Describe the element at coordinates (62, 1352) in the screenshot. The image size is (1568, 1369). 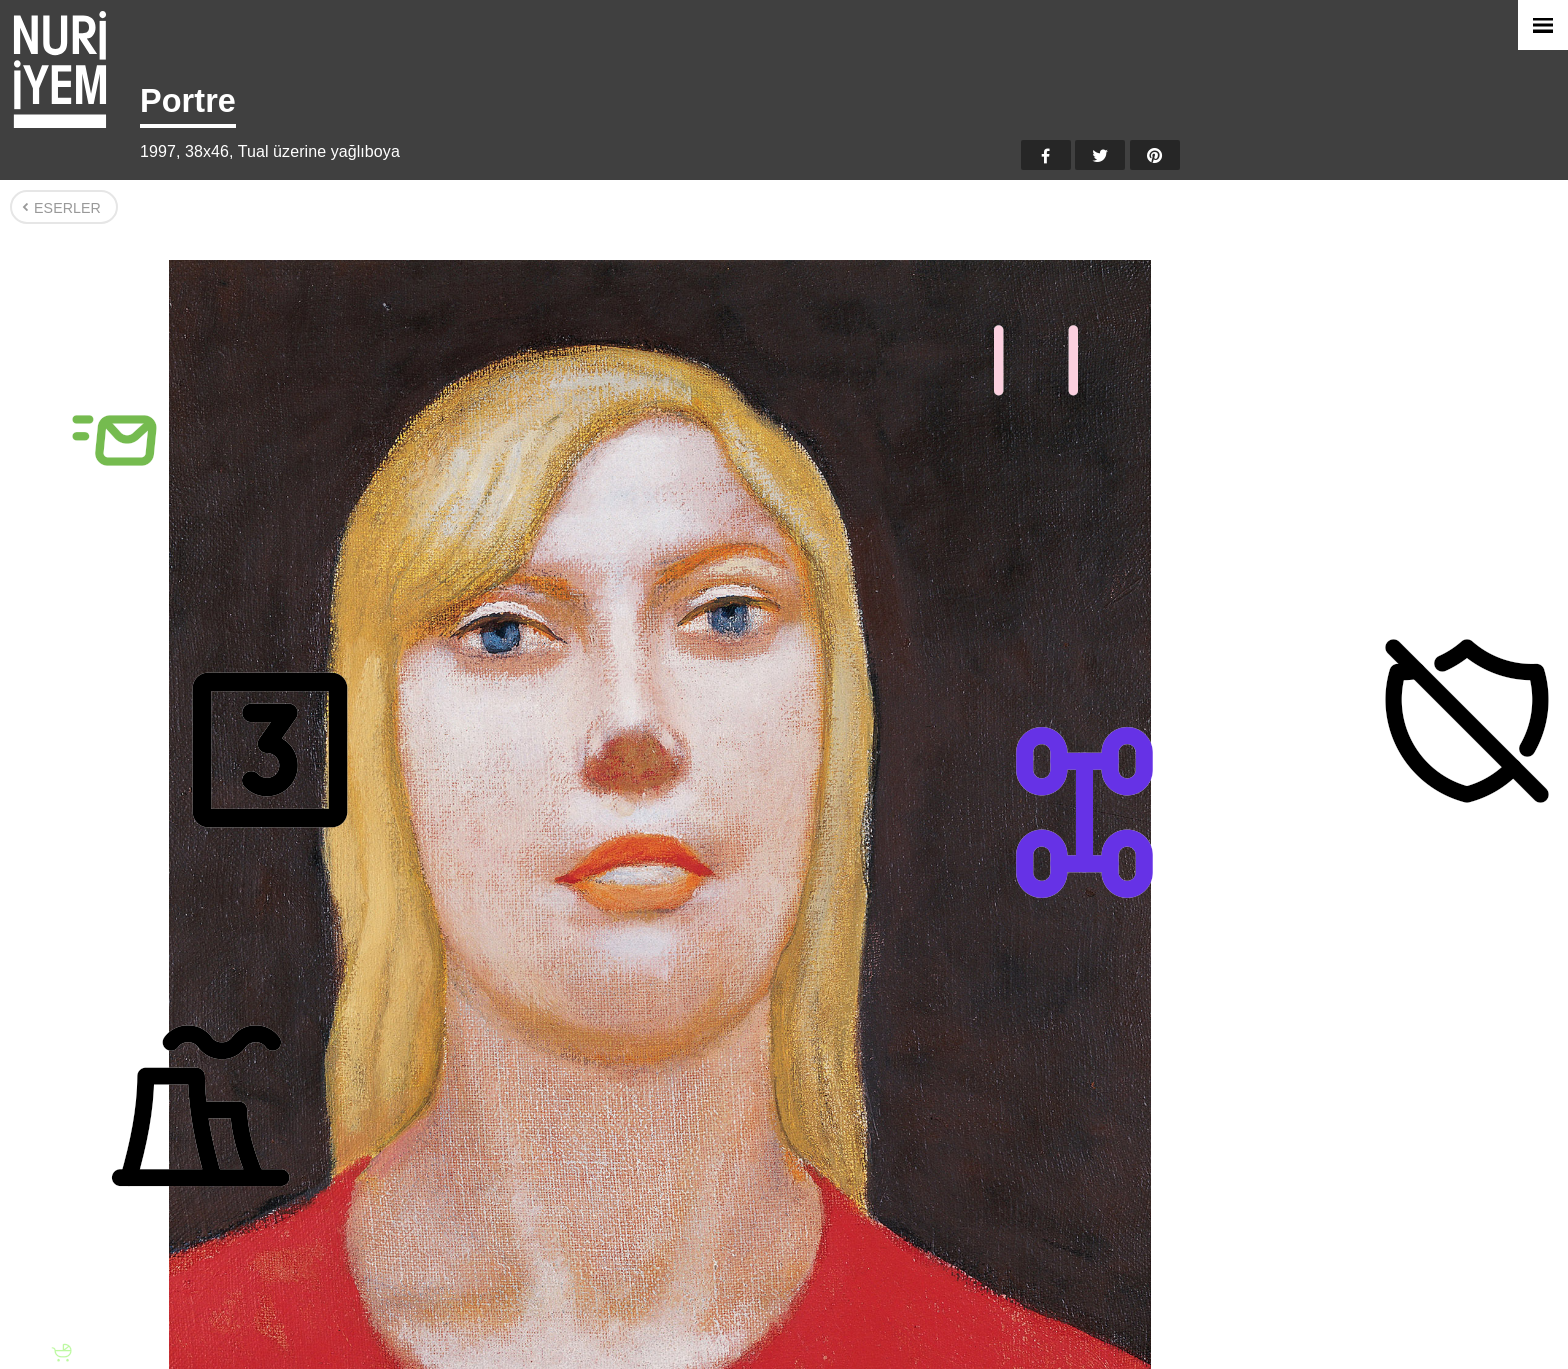
I see `access baby or parenting-related features` at that location.